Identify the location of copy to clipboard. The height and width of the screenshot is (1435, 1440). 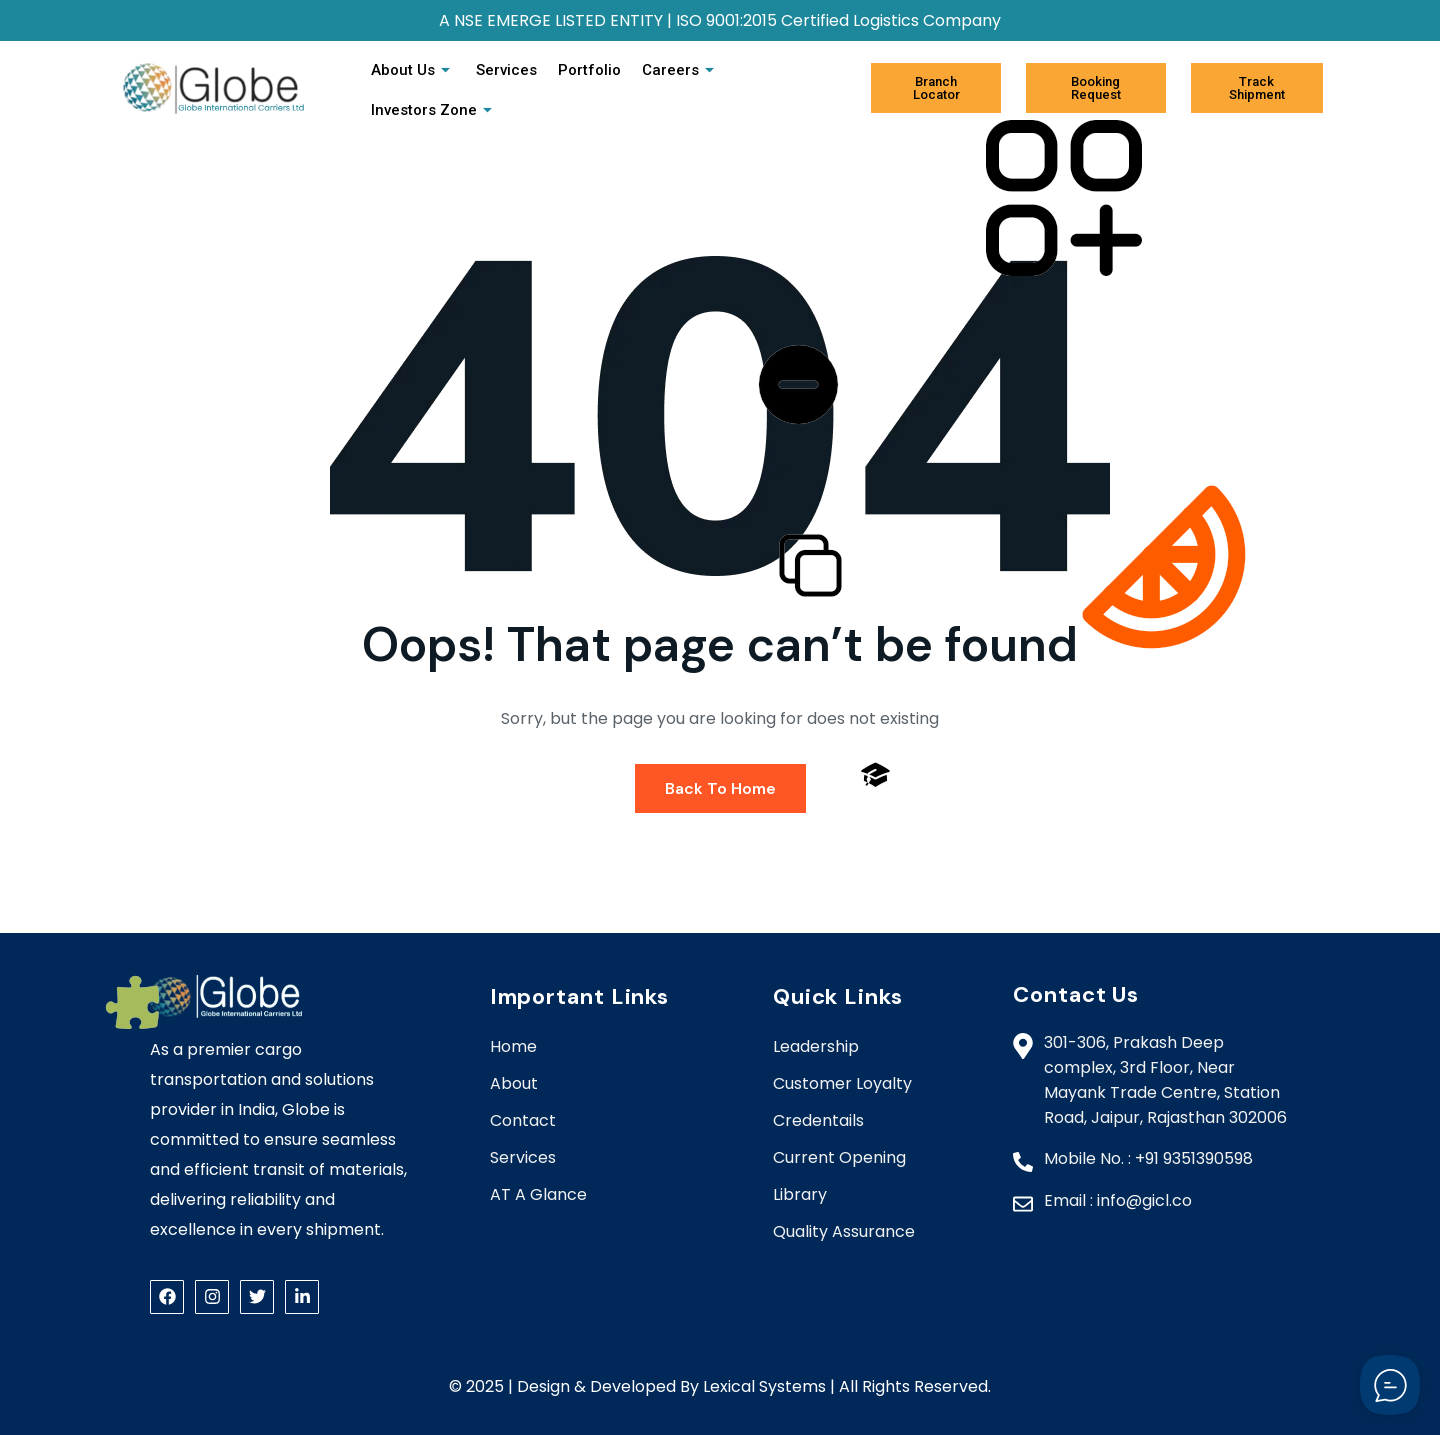
(810, 565).